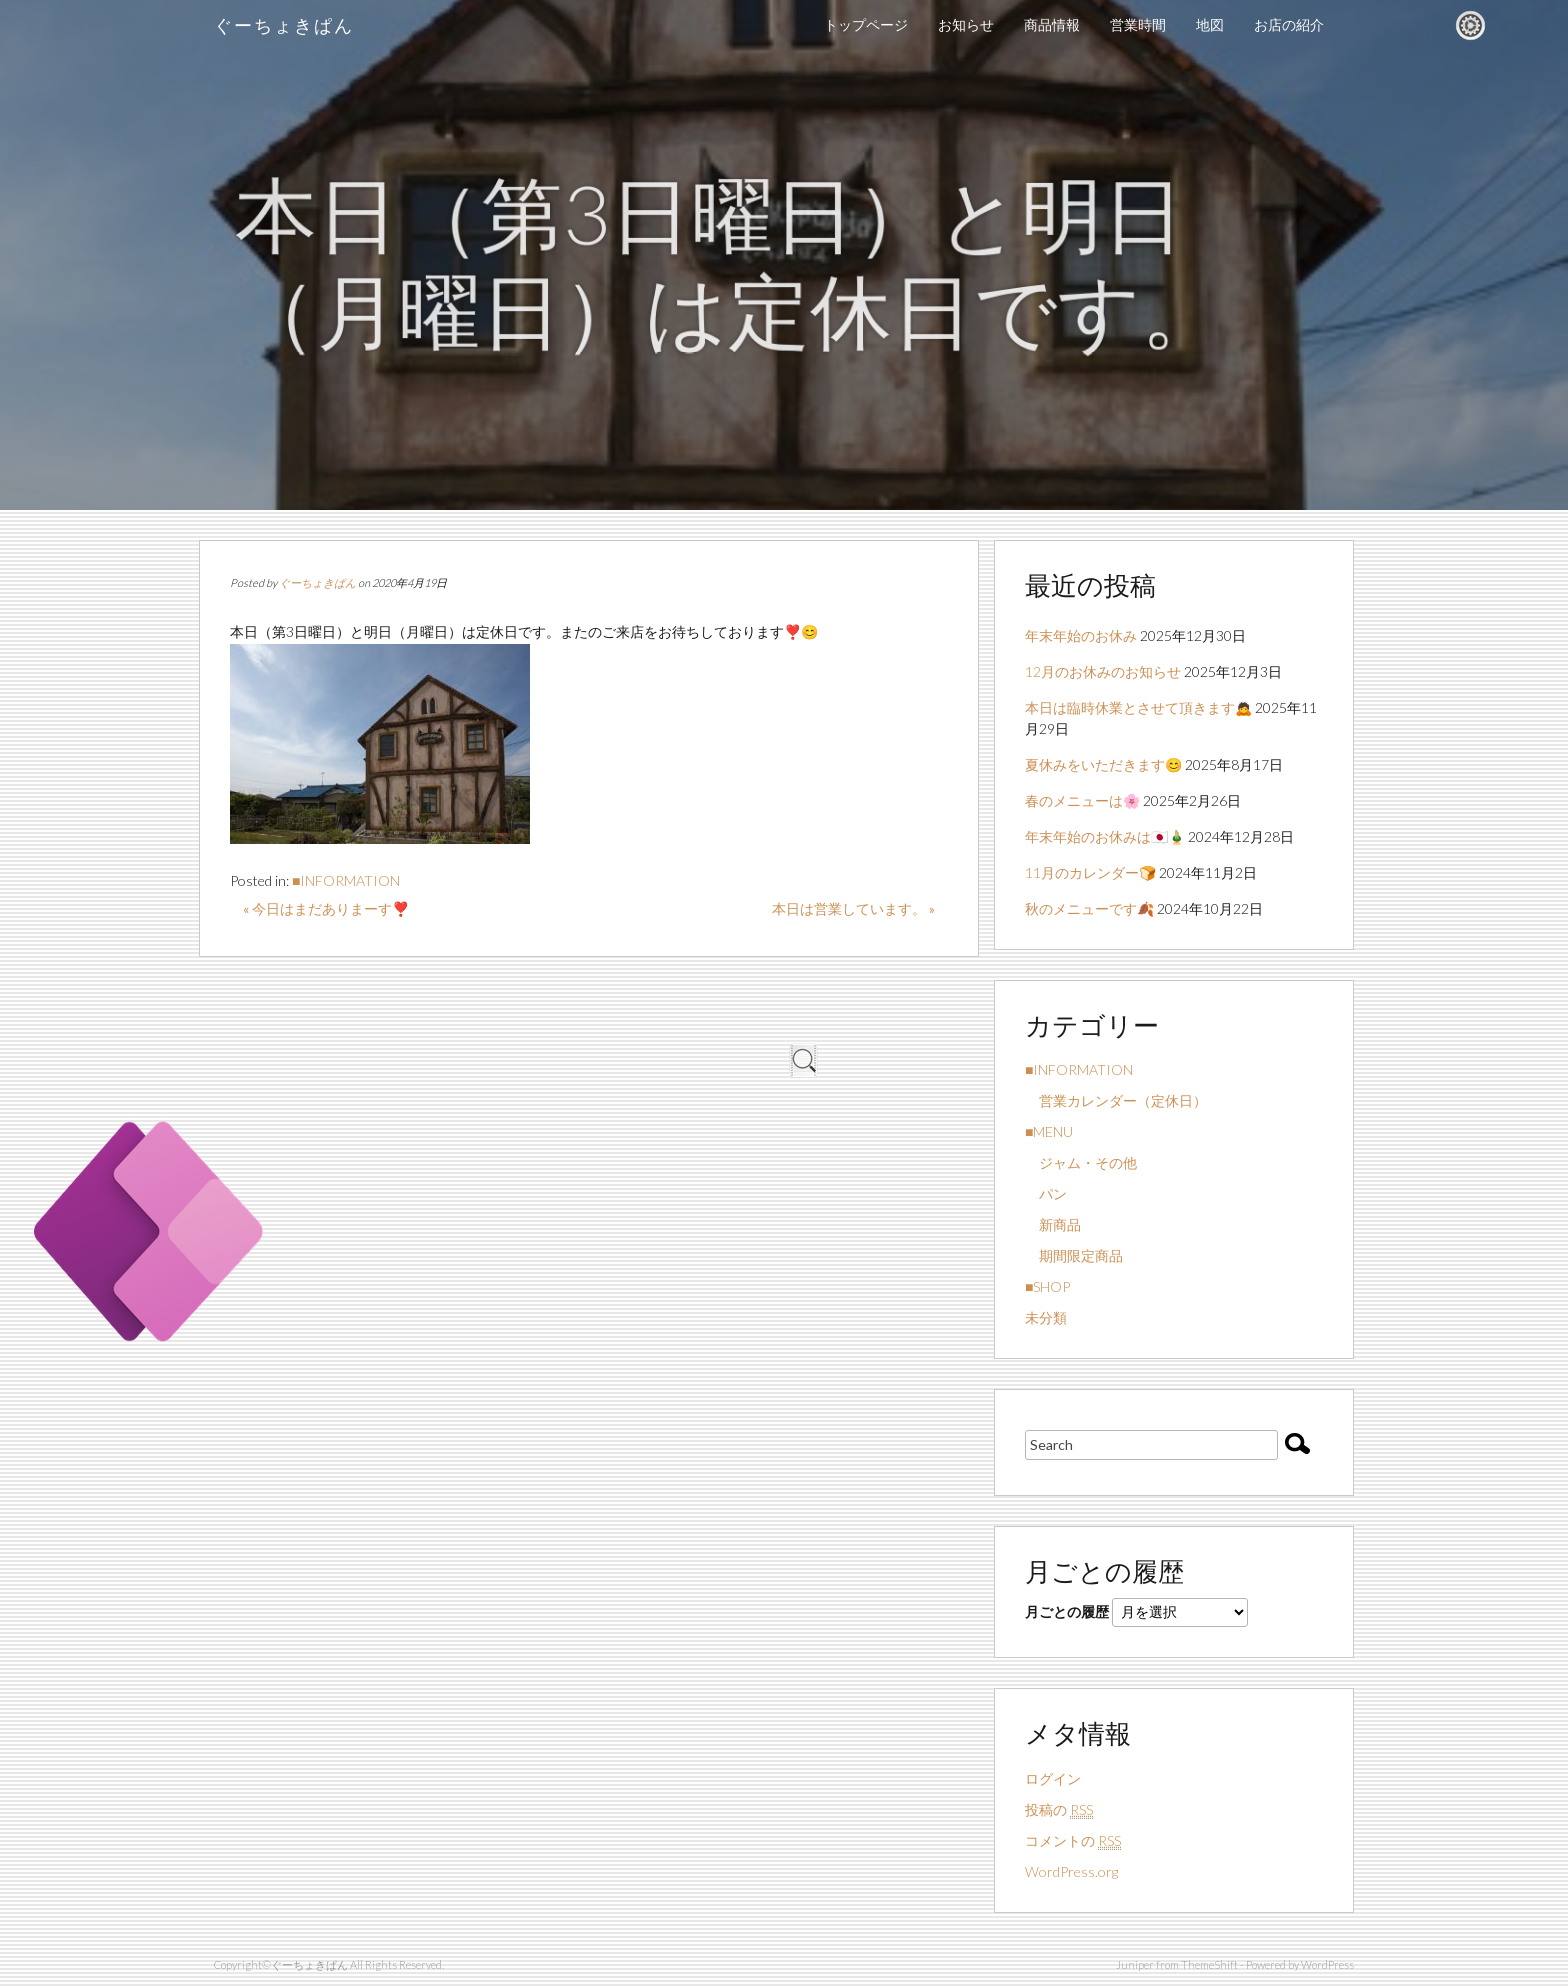 The height and width of the screenshot is (1986, 1568). Describe the element at coordinates (148, 1231) in the screenshot. I see `open Microsoft Power Apps` at that location.